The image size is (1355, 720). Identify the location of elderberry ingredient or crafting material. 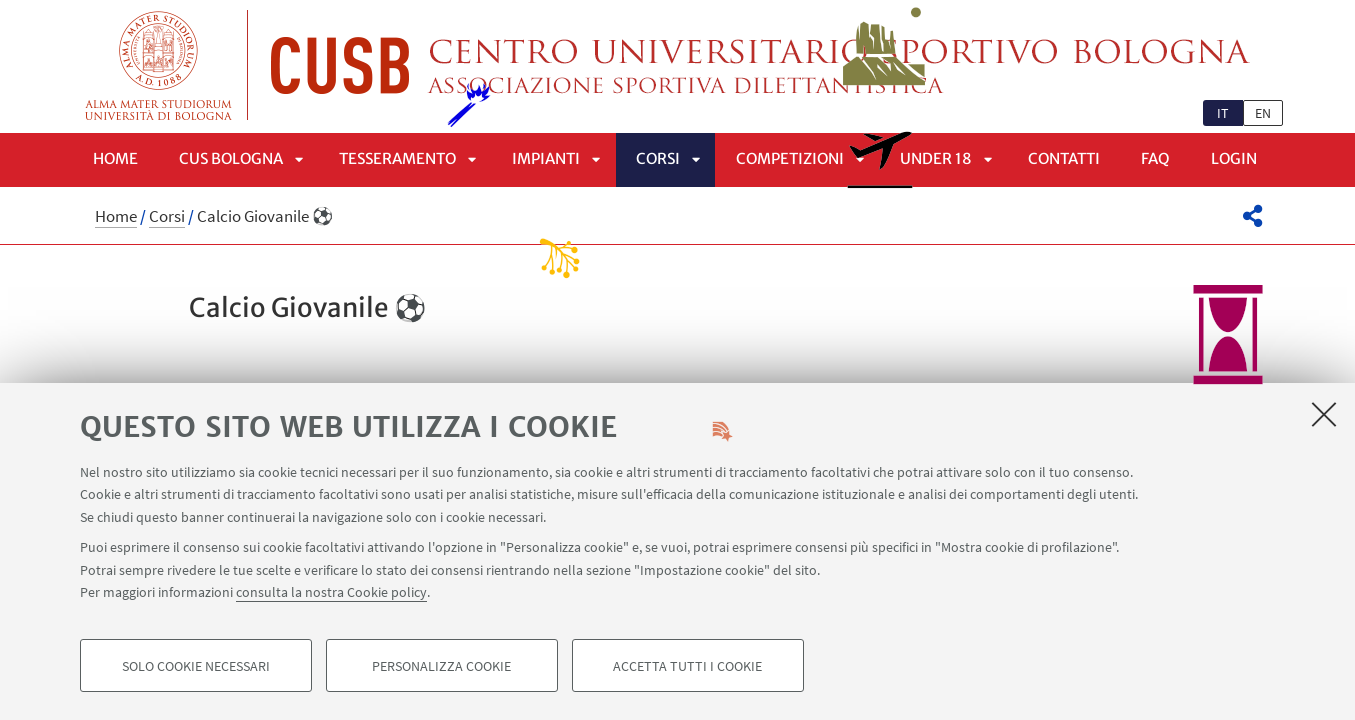
(559, 257).